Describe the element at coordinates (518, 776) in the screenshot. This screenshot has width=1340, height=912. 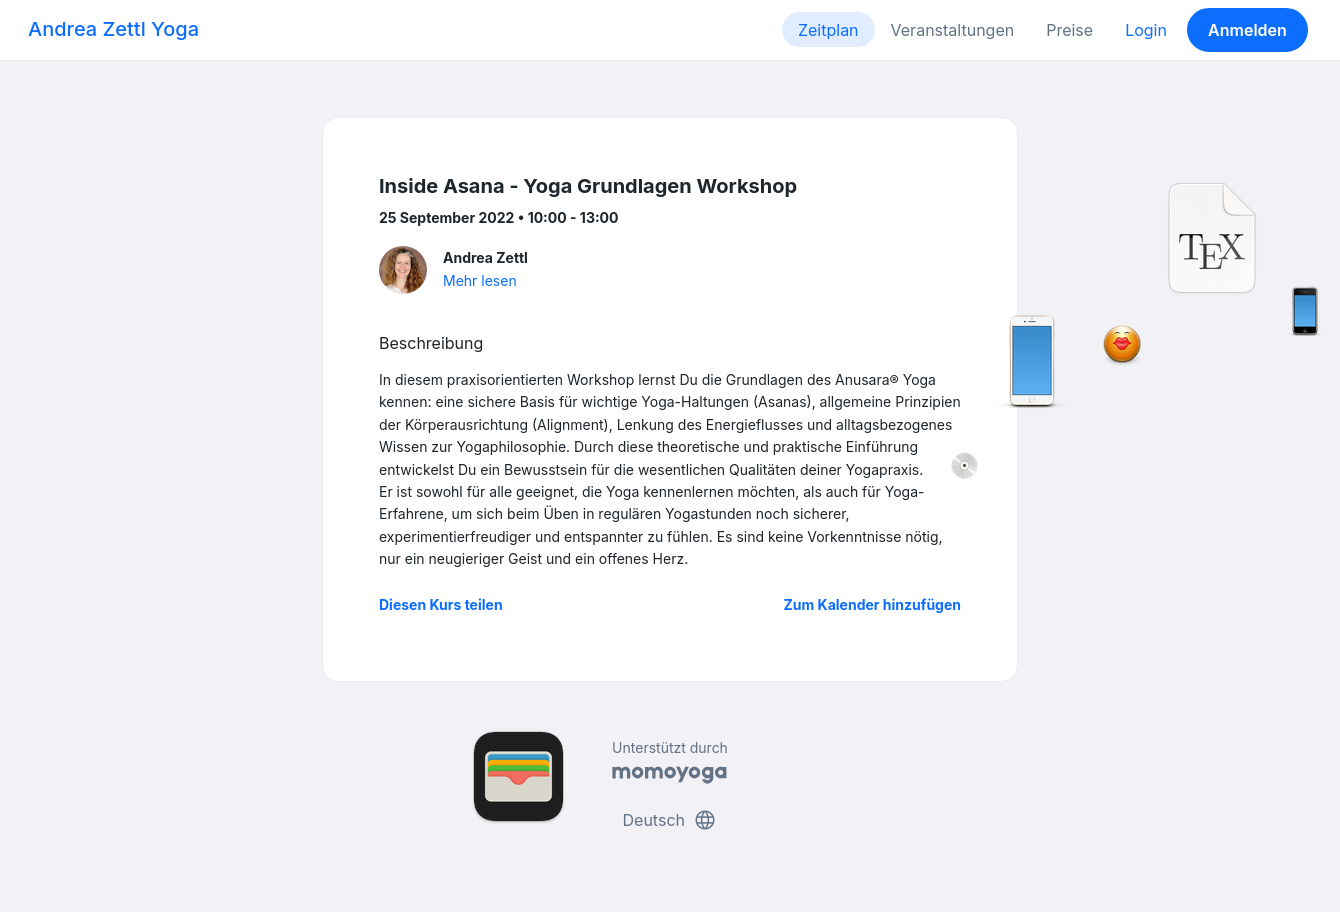
I see `access wallet and payment settings` at that location.